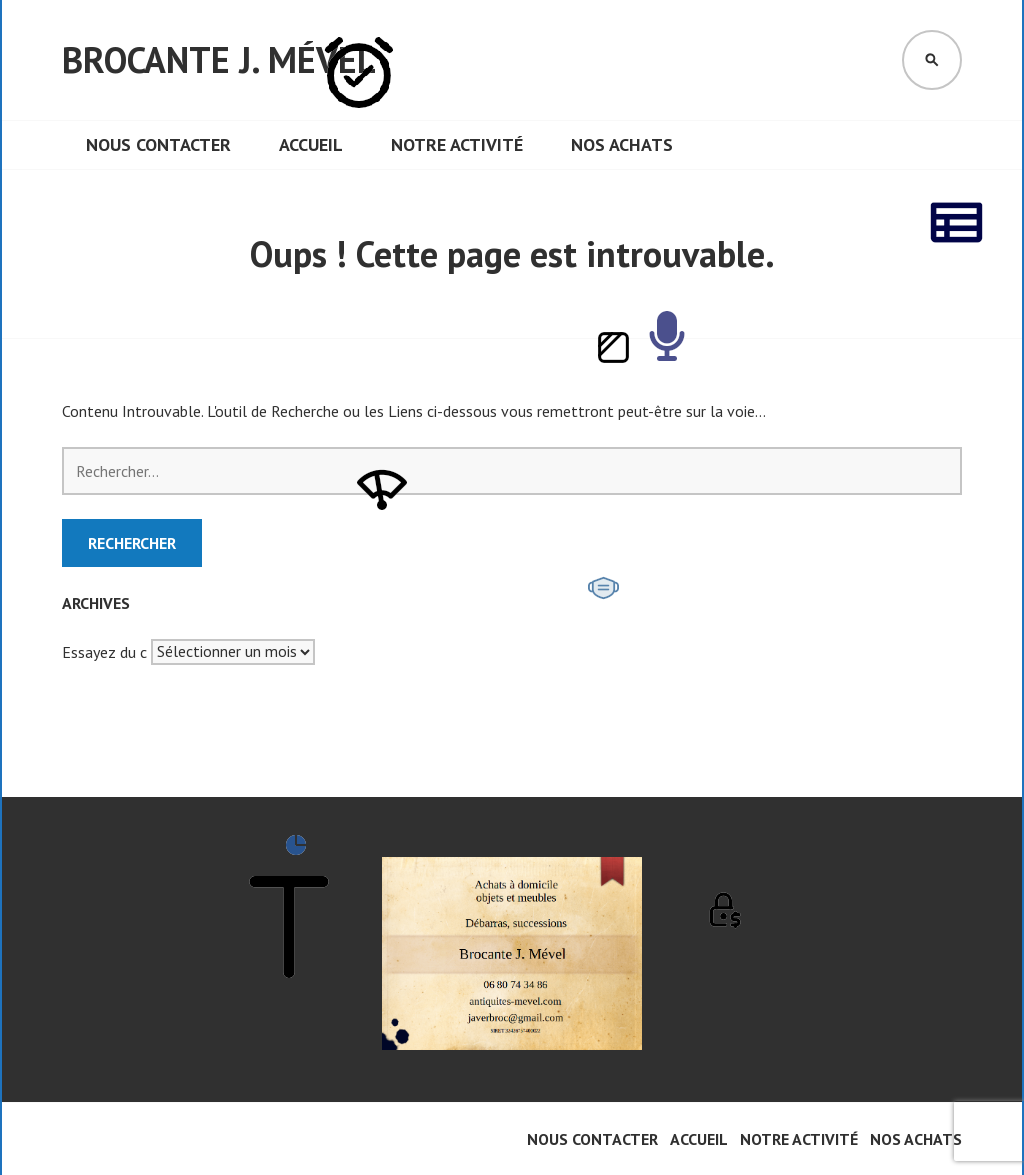 This screenshot has width=1024, height=1175. I want to click on dry in shade laundry care instruction, so click(613, 347).